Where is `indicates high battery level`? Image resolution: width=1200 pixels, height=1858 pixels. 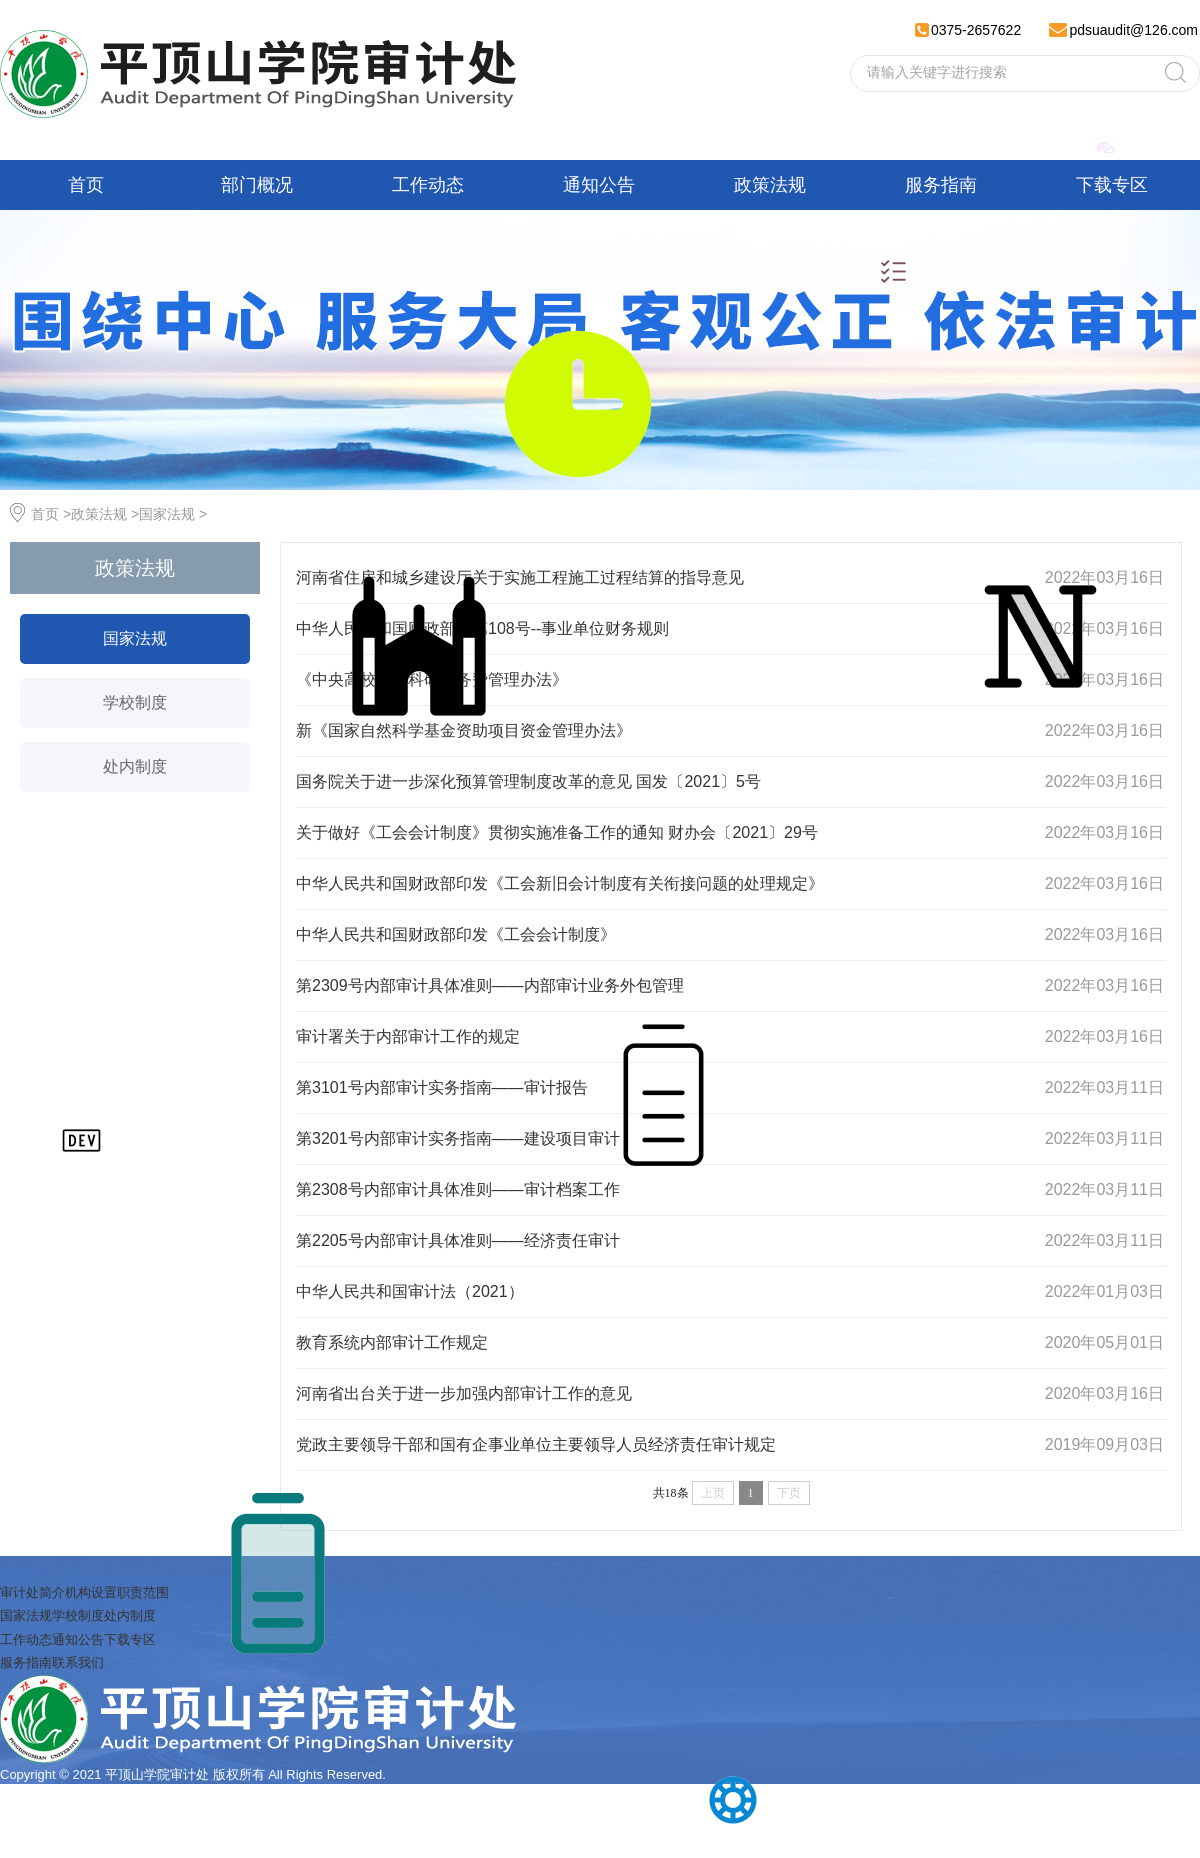 indicates high battery level is located at coordinates (663, 1097).